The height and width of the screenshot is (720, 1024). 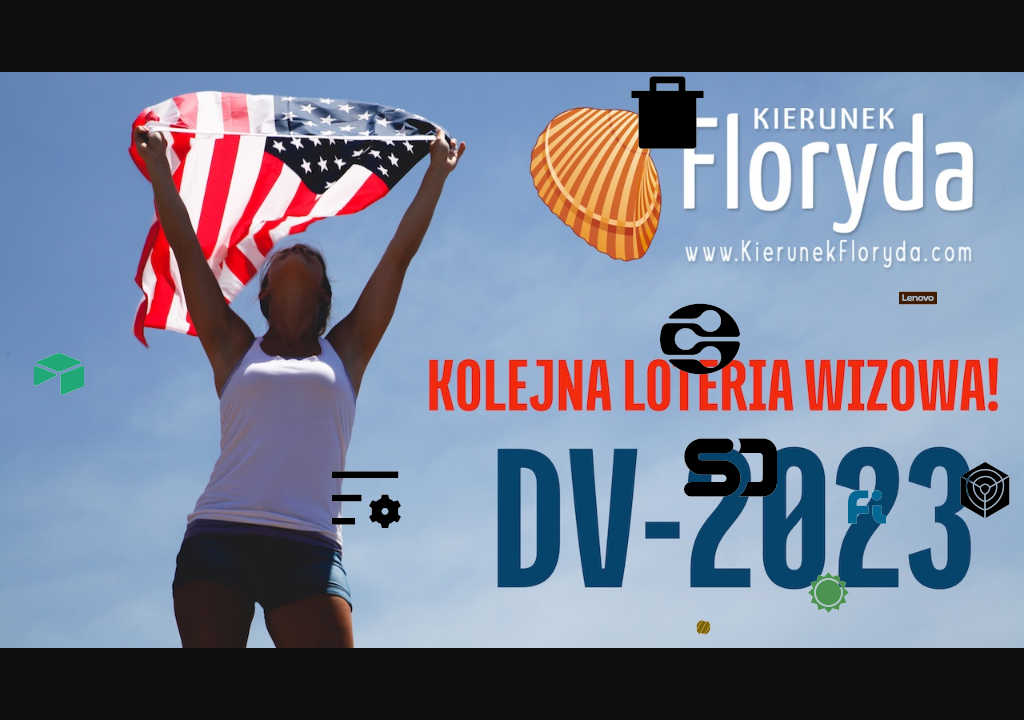 I want to click on open speakerdeck profile or presentations, so click(x=730, y=467).